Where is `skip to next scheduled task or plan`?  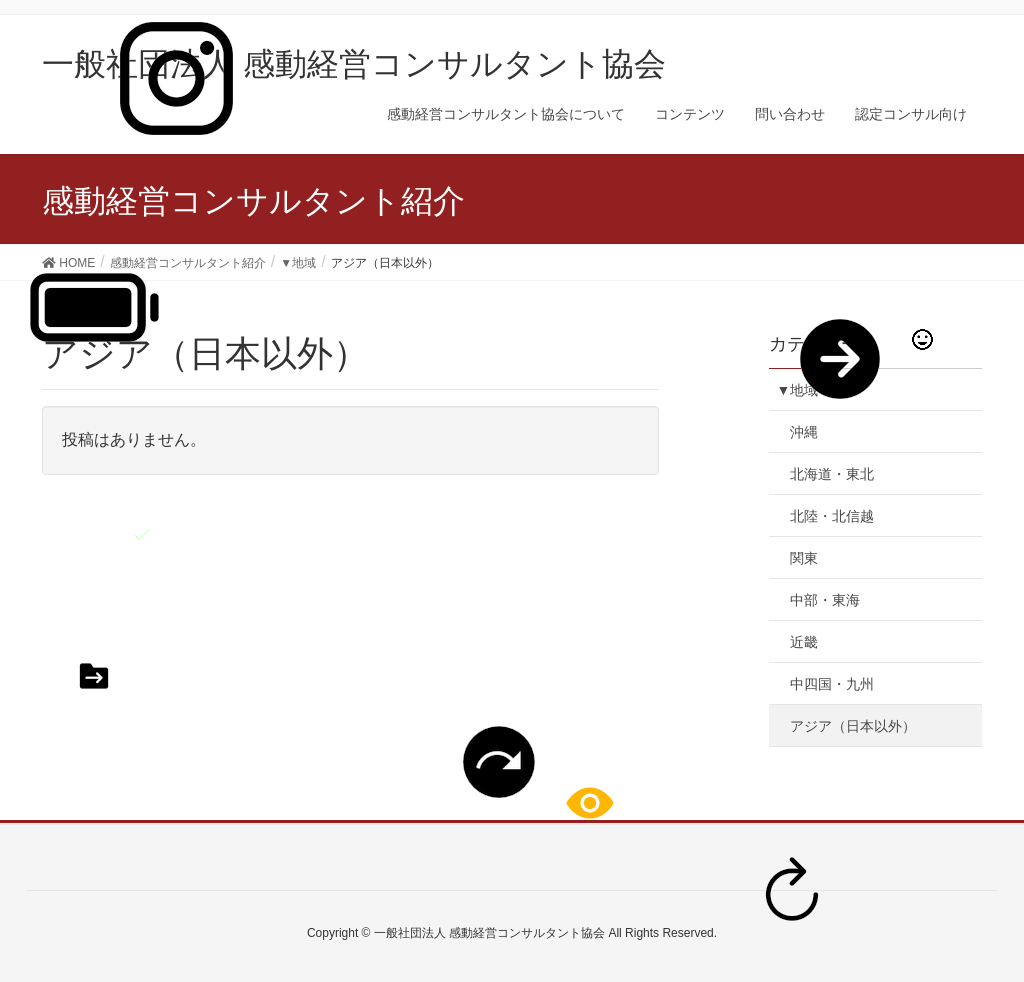 skip to next scheduled task or plan is located at coordinates (499, 762).